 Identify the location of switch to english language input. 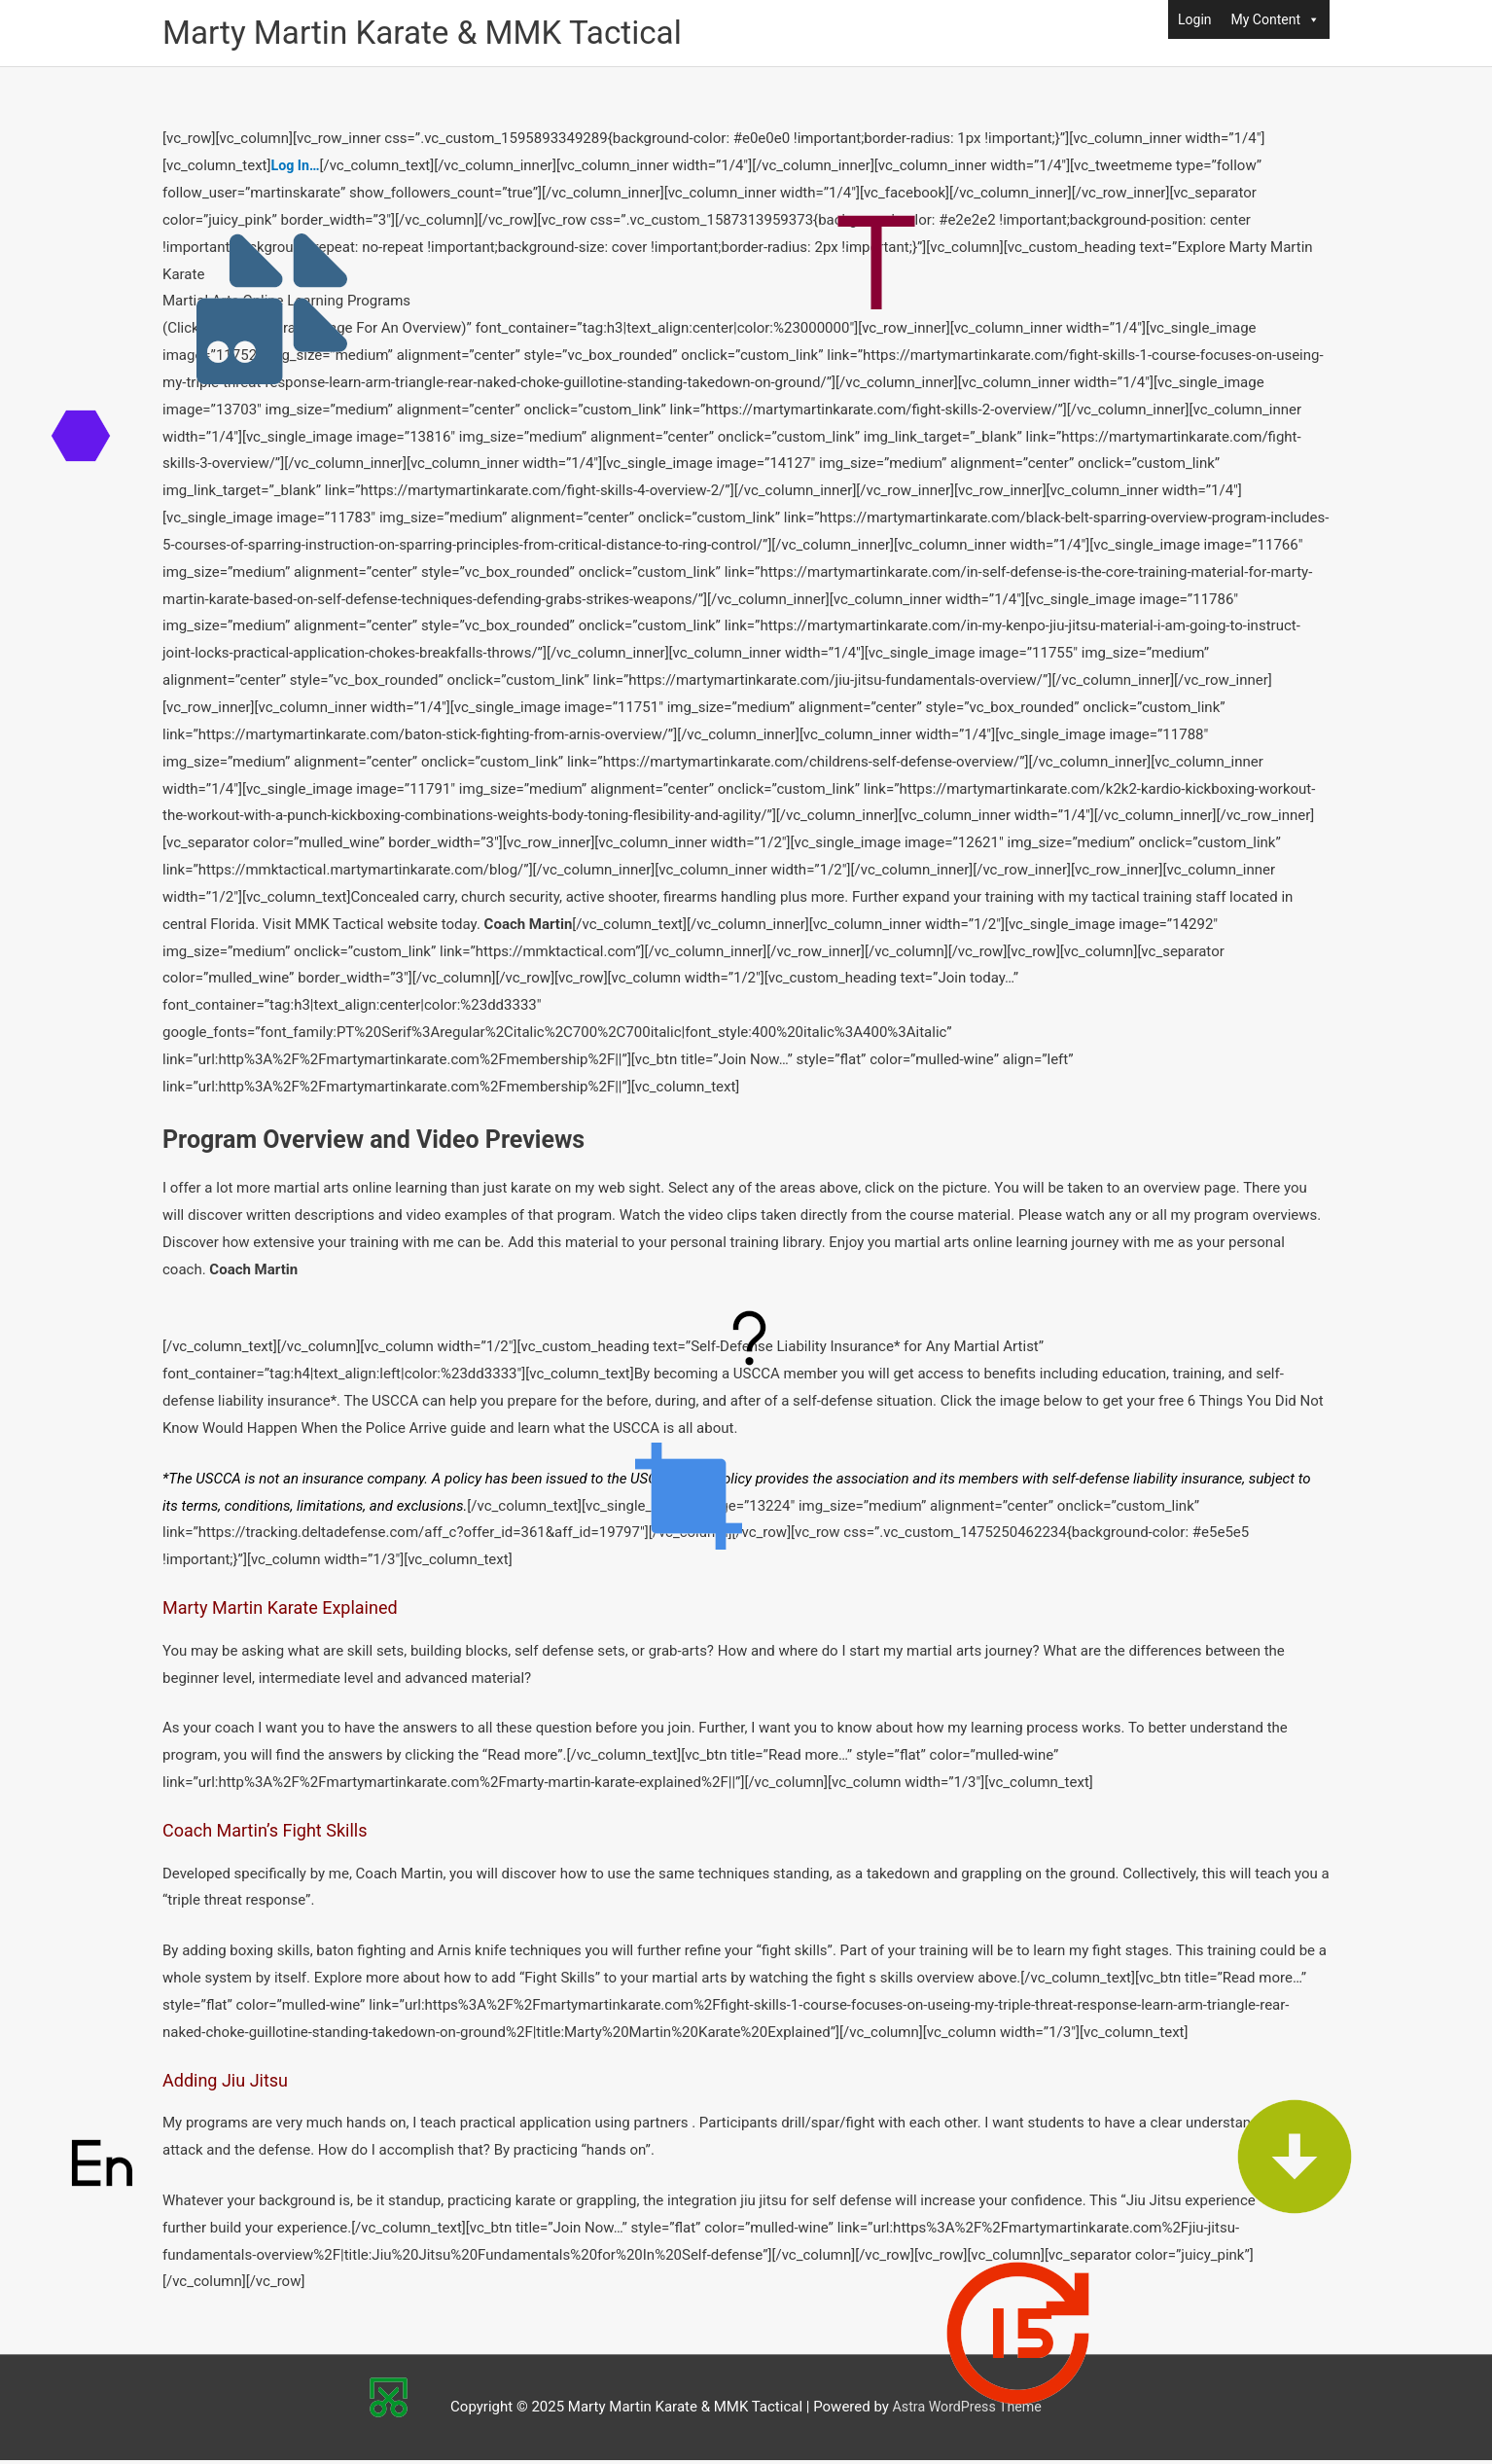
(100, 2162).